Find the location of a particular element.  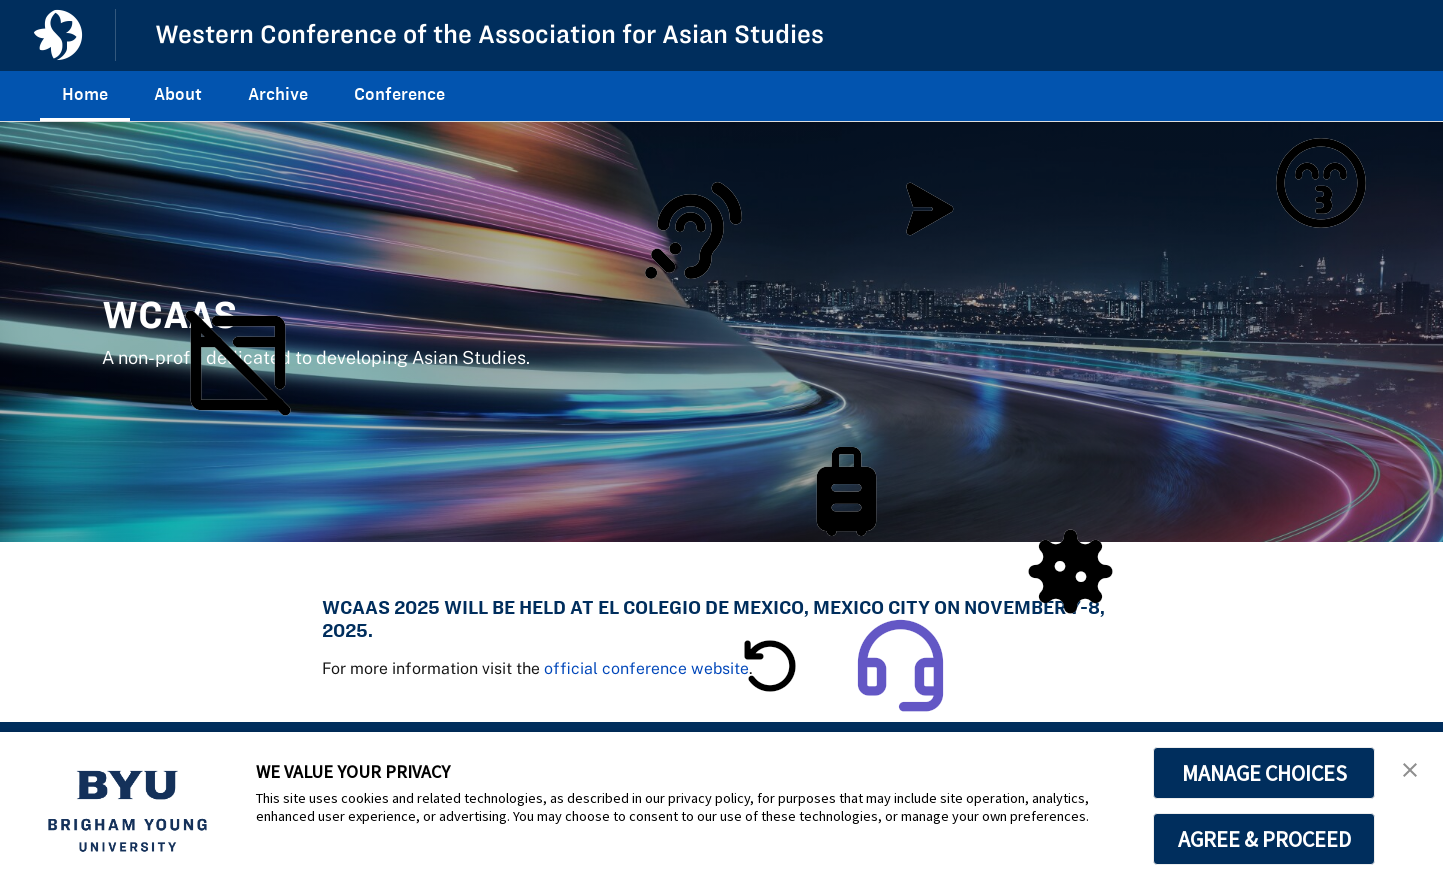

indicates a virus or malware threat detected is located at coordinates (1070, 571).